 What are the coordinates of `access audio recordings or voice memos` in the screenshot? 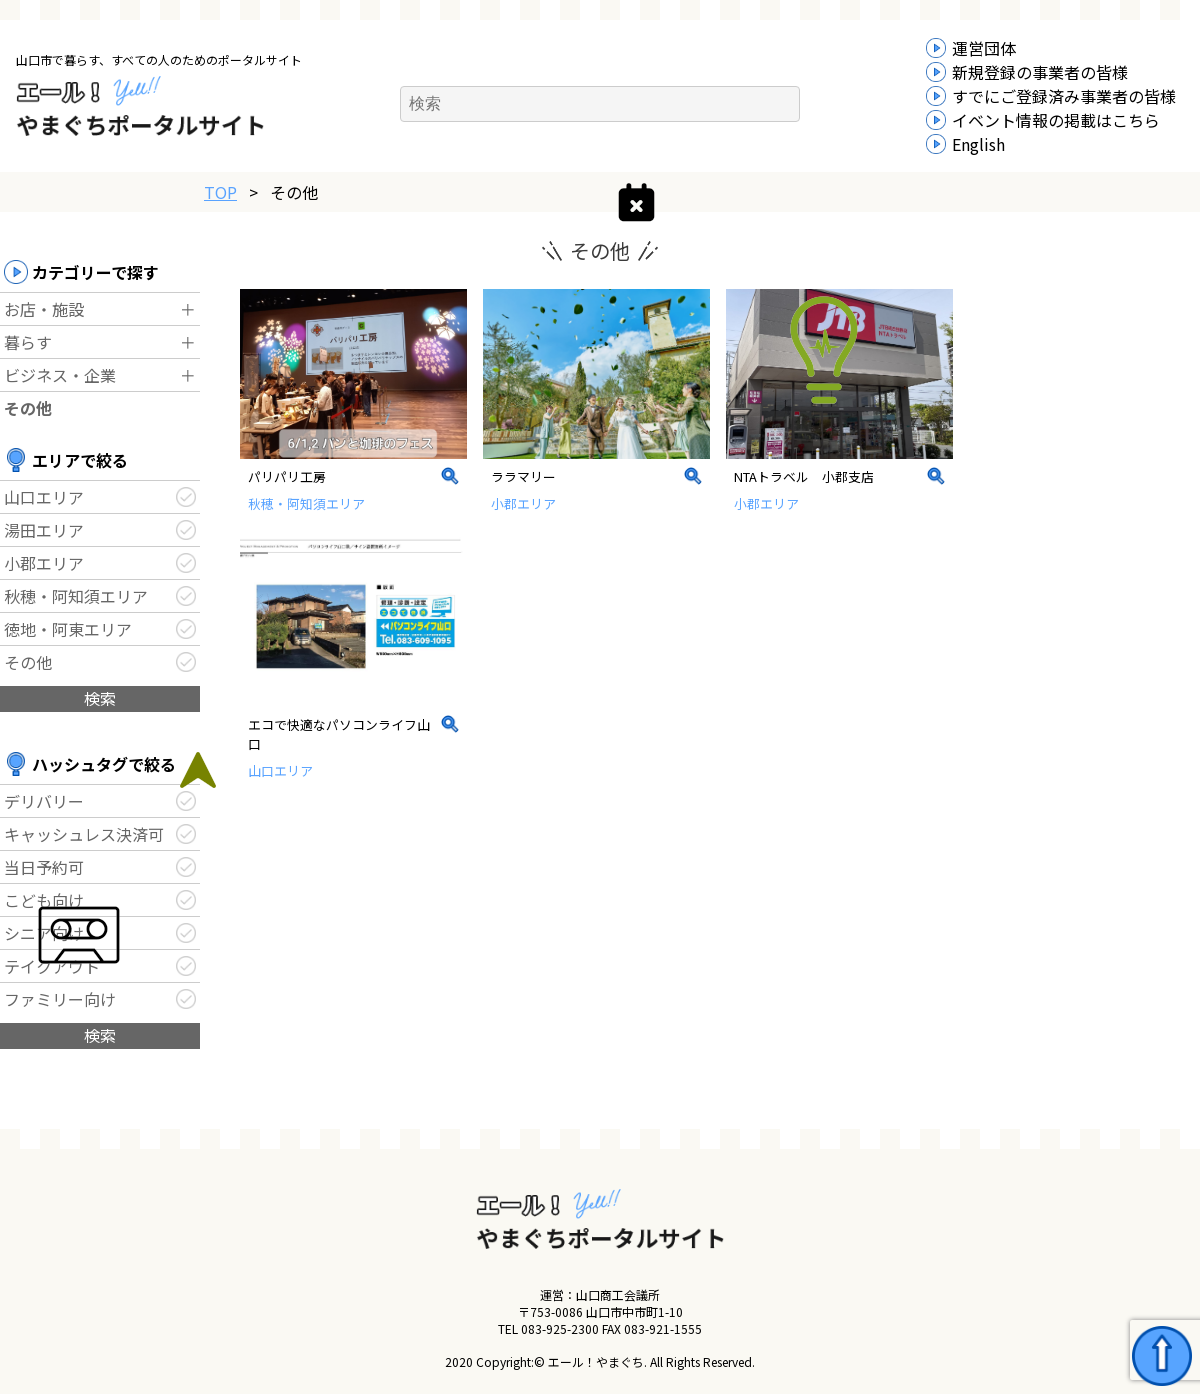 It's located at (79, 935).